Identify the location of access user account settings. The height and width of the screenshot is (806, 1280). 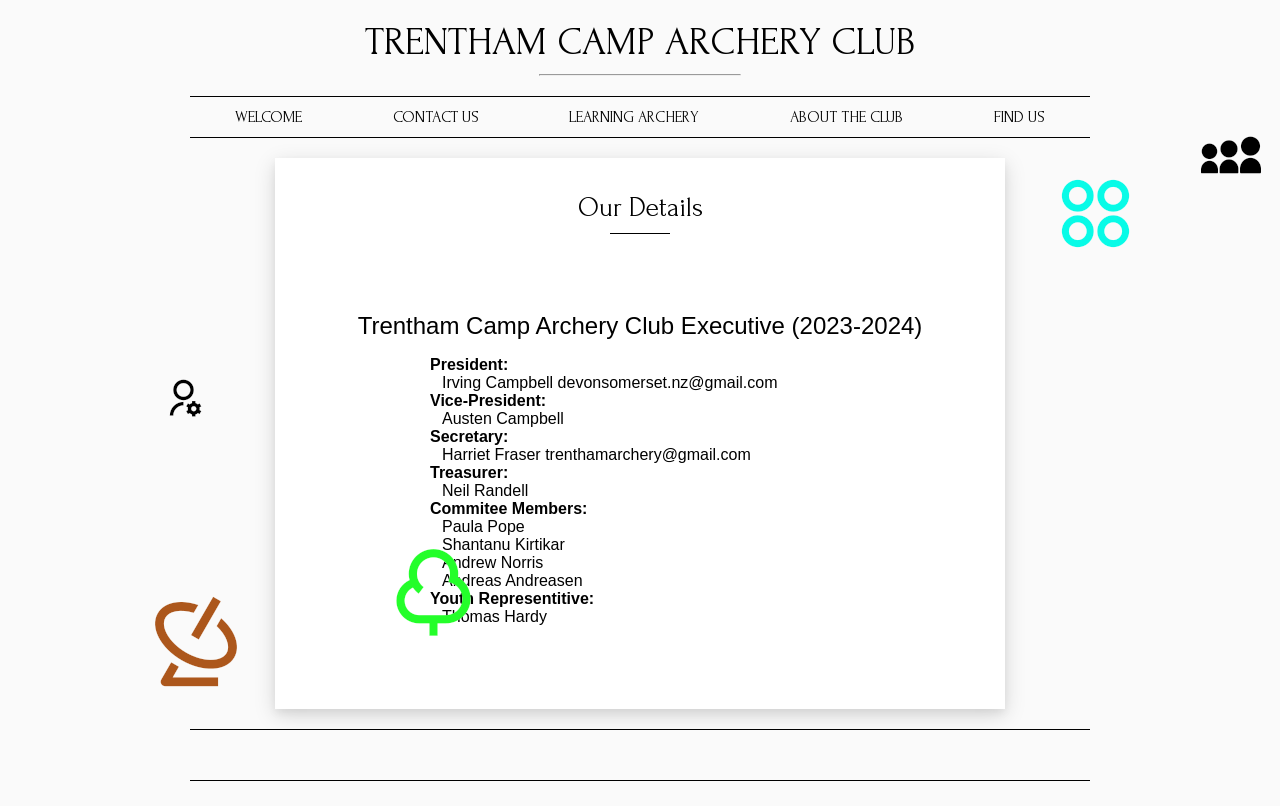
(183, 398).